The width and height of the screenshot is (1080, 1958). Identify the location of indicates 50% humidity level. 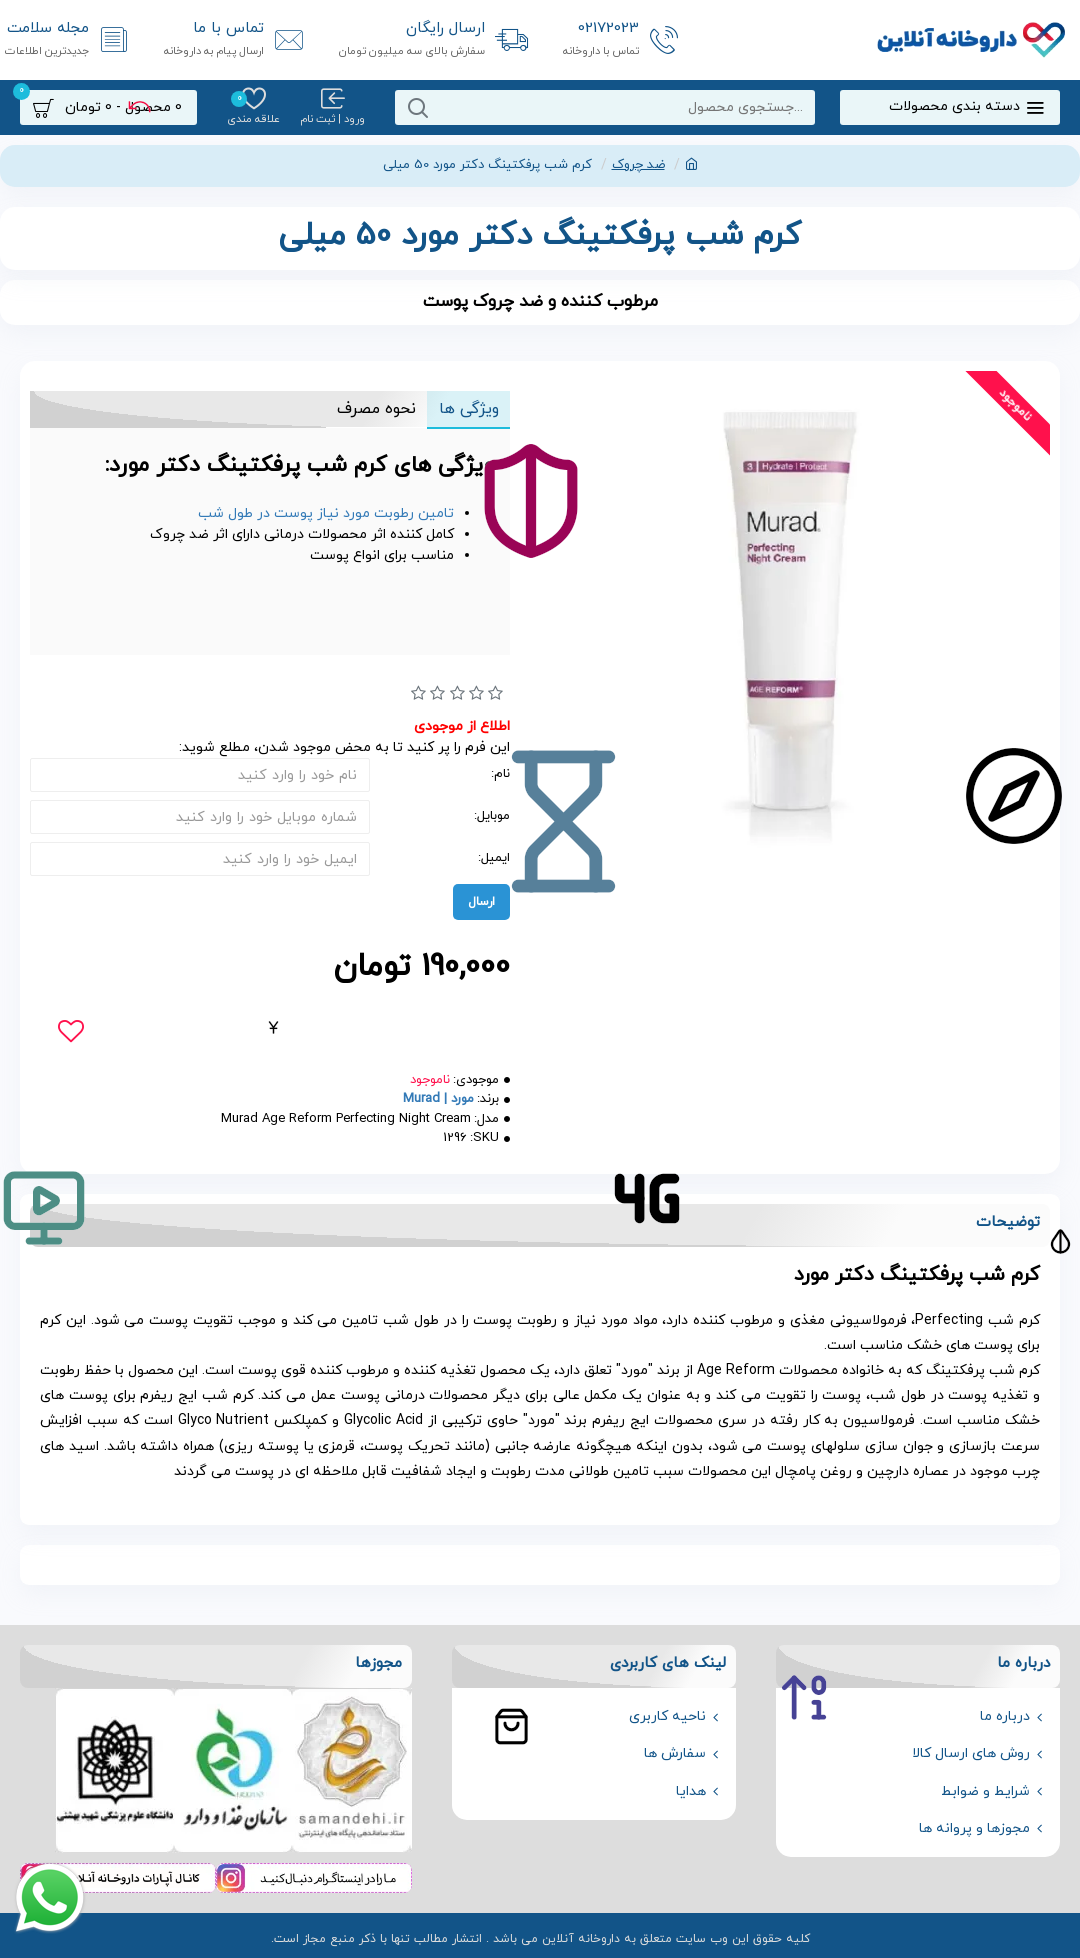
(1060, 1241).